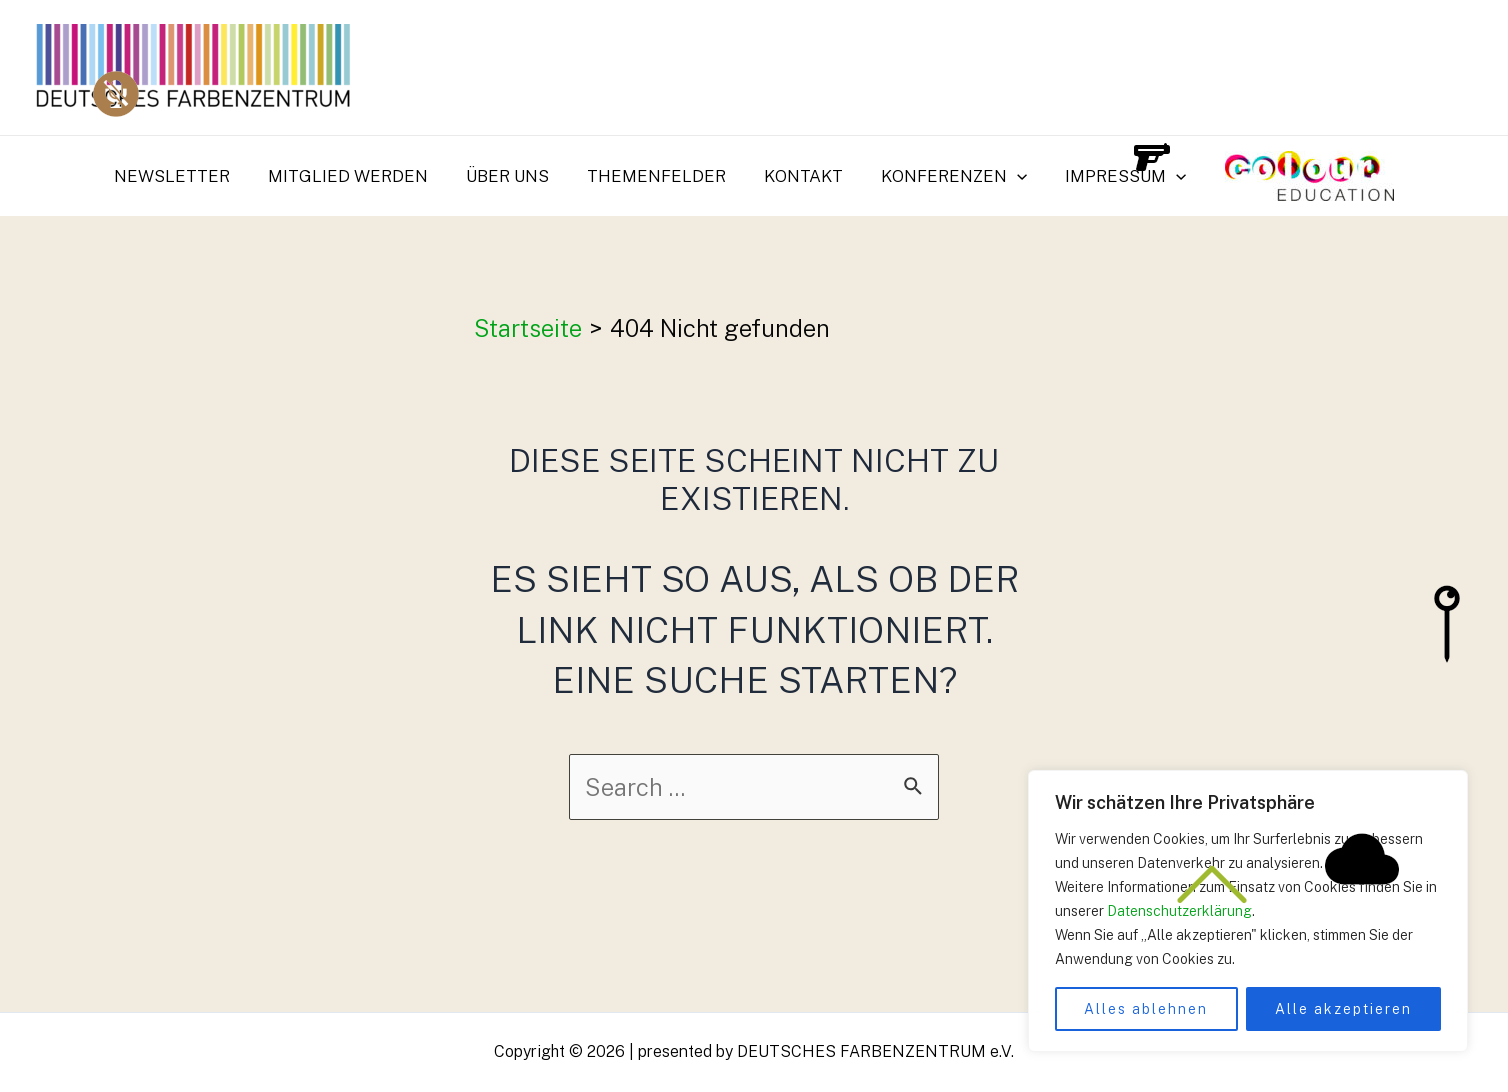  I want to click on collapse an expanded section, so click(1212, 904).